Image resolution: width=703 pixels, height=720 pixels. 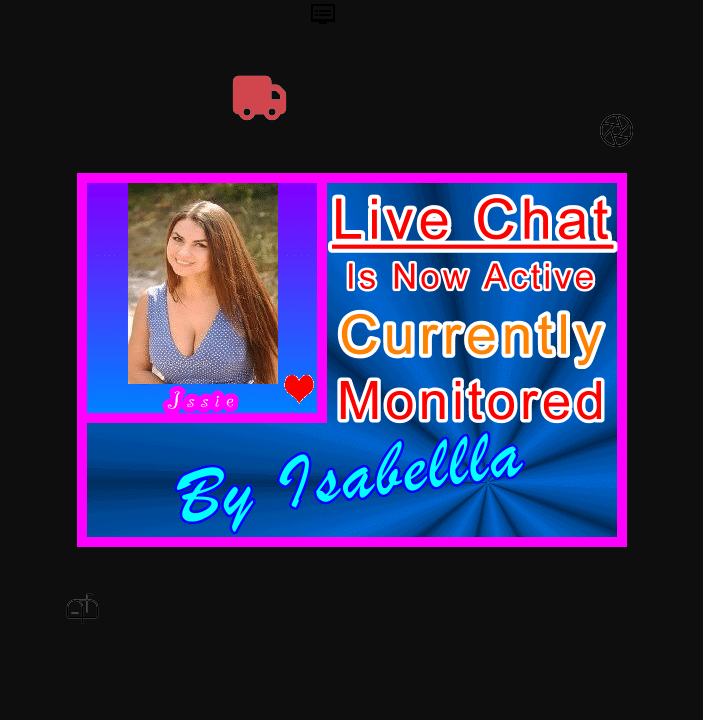 What do you see at coordinates (82, 609) in the screenshot?
I see `access your mailbox or inbox` at bounding box center [82, 609].